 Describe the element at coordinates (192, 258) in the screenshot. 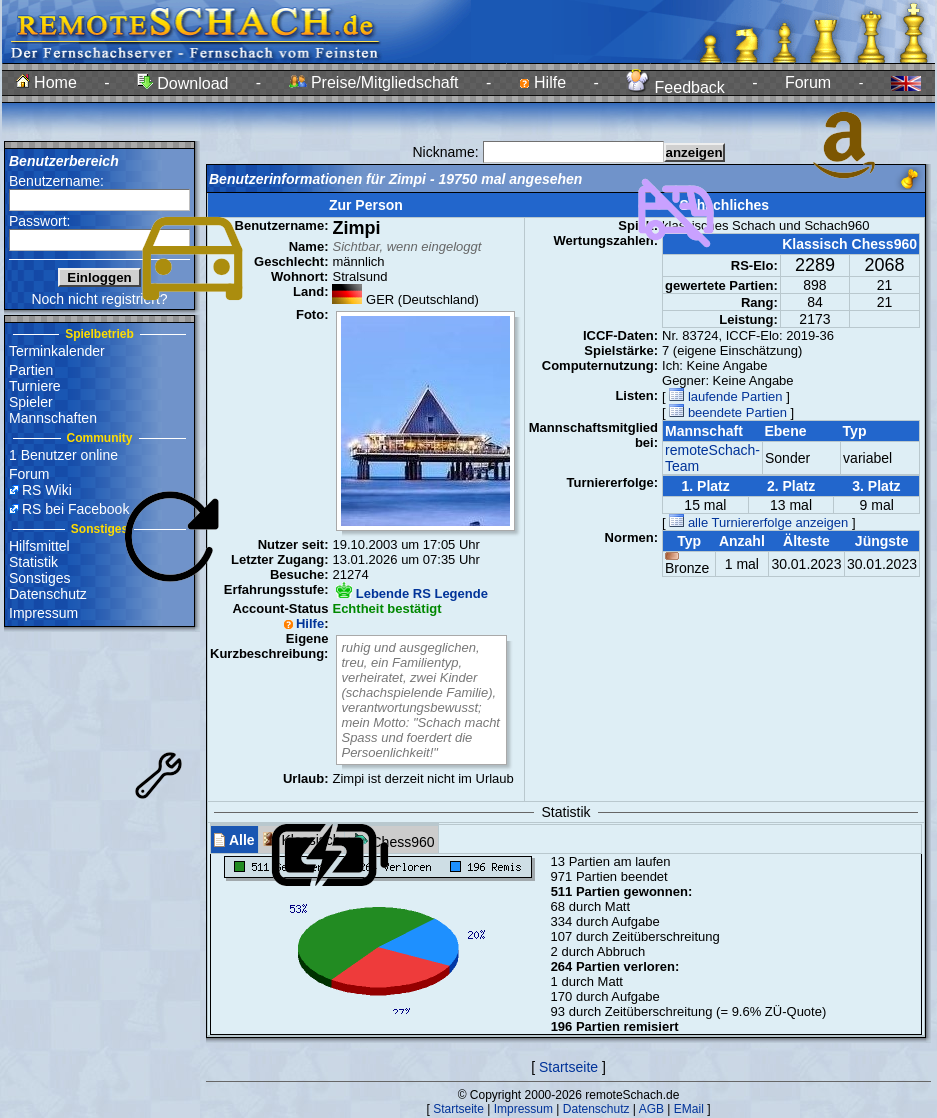

I see `access vehicle or car-related settings` at that location.